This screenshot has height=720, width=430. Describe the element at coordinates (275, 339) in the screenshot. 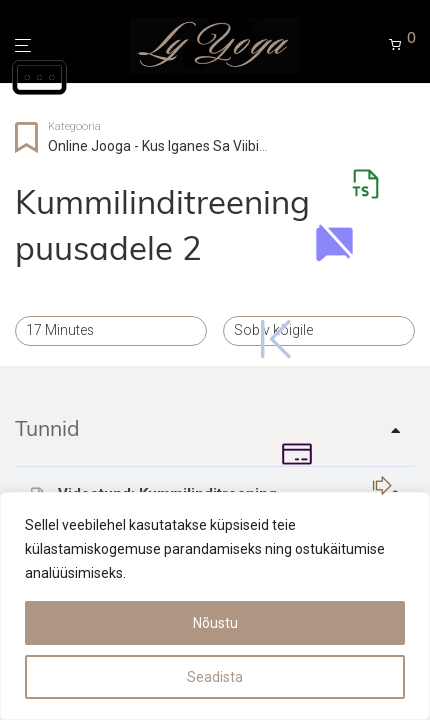

I see `go to the beginning or first item` at that location.